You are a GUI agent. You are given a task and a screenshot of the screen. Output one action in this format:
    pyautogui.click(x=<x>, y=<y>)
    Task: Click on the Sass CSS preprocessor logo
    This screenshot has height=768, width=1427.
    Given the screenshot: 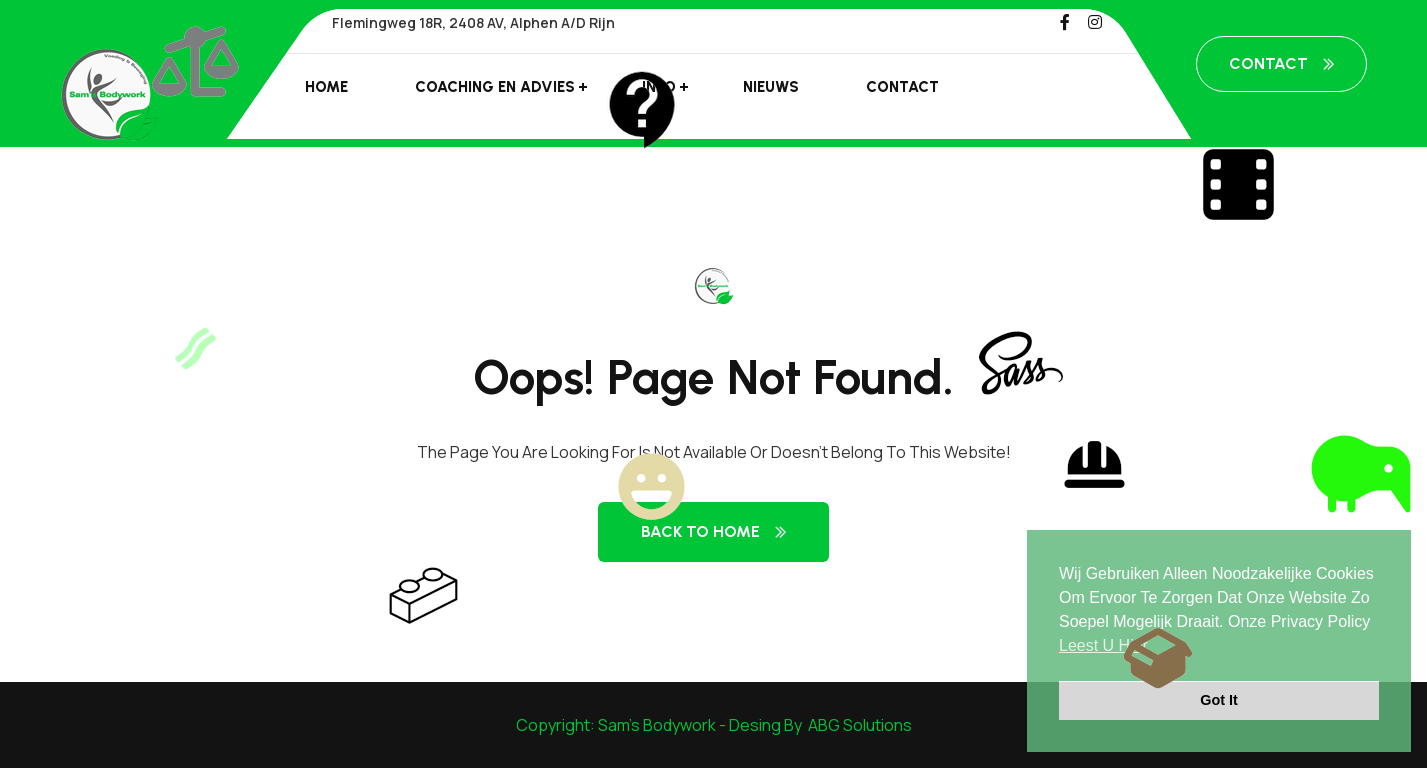 What is the action you would take?
    pyautogui.click(x=1021, y=363)
    